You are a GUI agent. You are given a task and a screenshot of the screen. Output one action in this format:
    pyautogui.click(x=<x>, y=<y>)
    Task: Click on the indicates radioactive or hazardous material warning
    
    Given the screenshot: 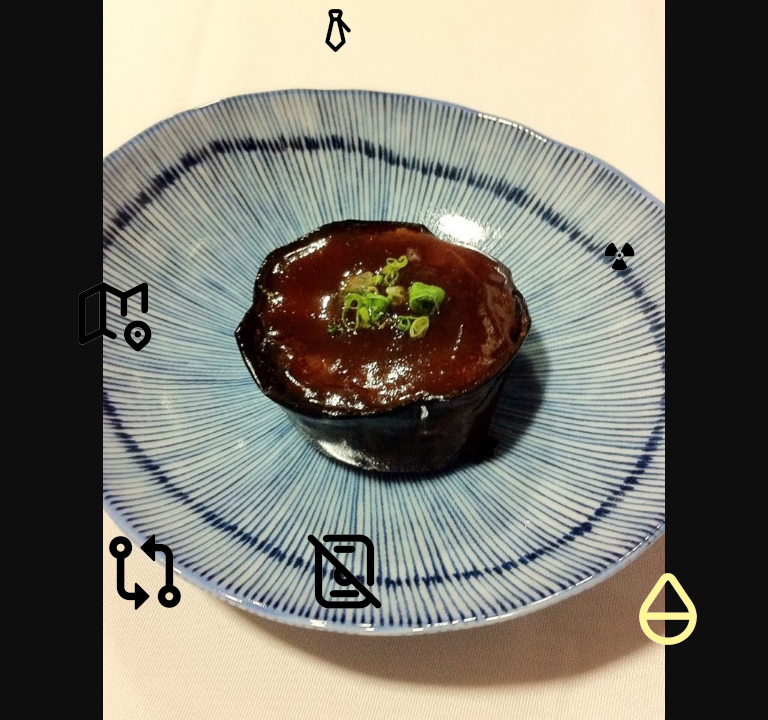 What is the action you would take?
    pyautogui.click(x=619, y=255)
    